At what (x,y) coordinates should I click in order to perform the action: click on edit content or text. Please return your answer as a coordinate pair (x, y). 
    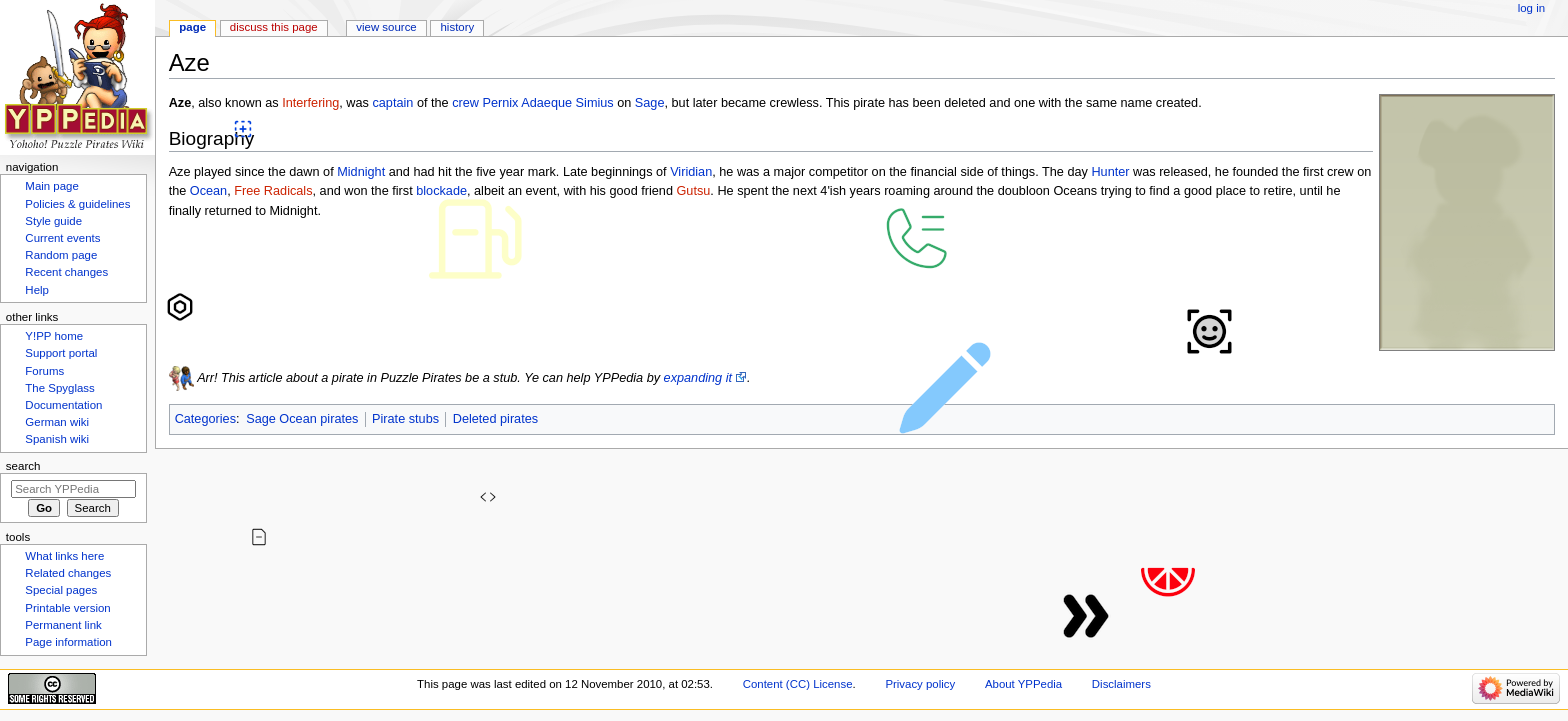
    Looking at the image, I should click on (945, 388).